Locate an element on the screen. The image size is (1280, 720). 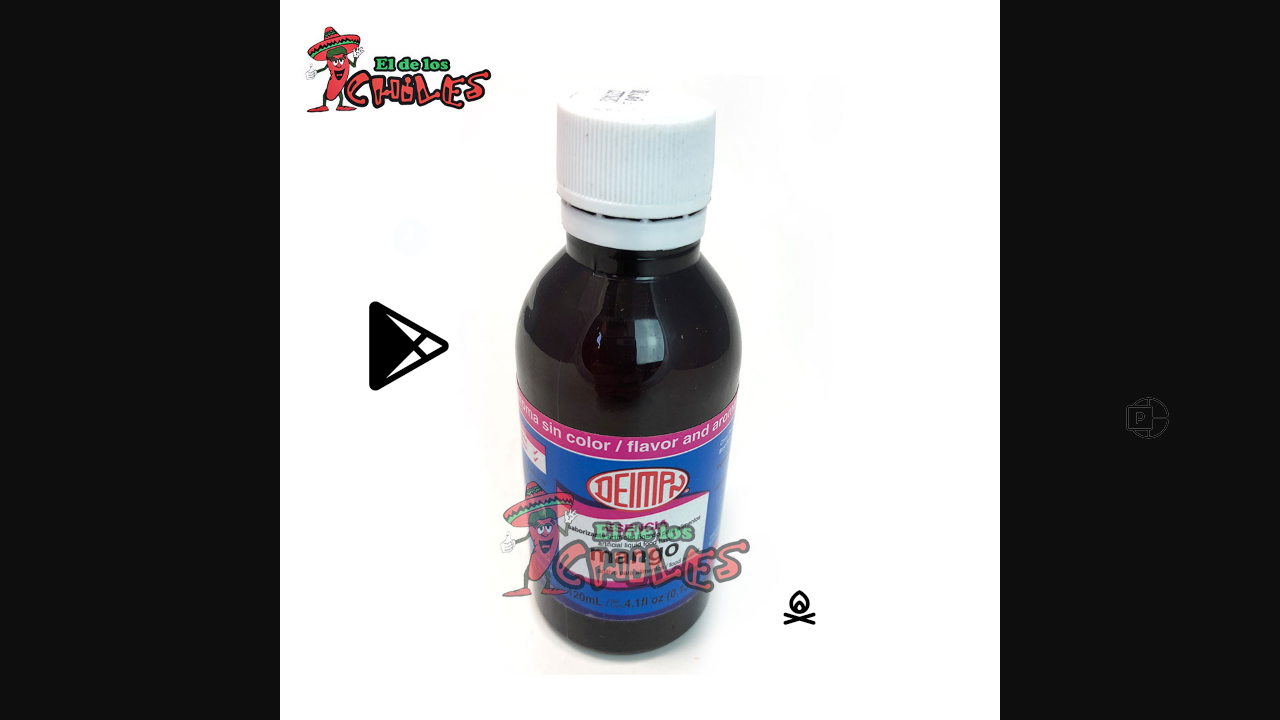
access camping or outdoor activity features is located at coordinates (799, 607).